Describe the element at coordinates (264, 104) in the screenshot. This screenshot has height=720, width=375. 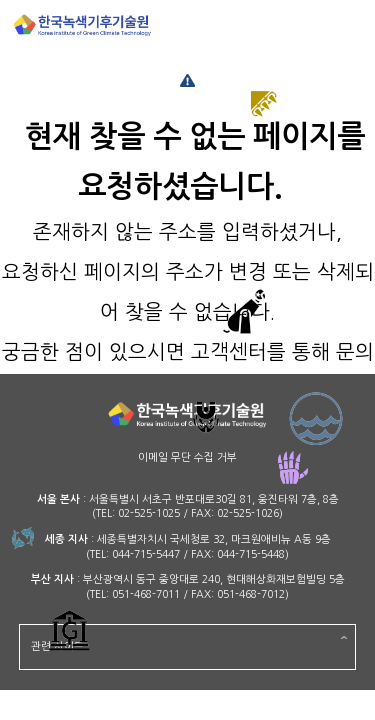
I see `launch missile attack or special weapon ability` at that location.